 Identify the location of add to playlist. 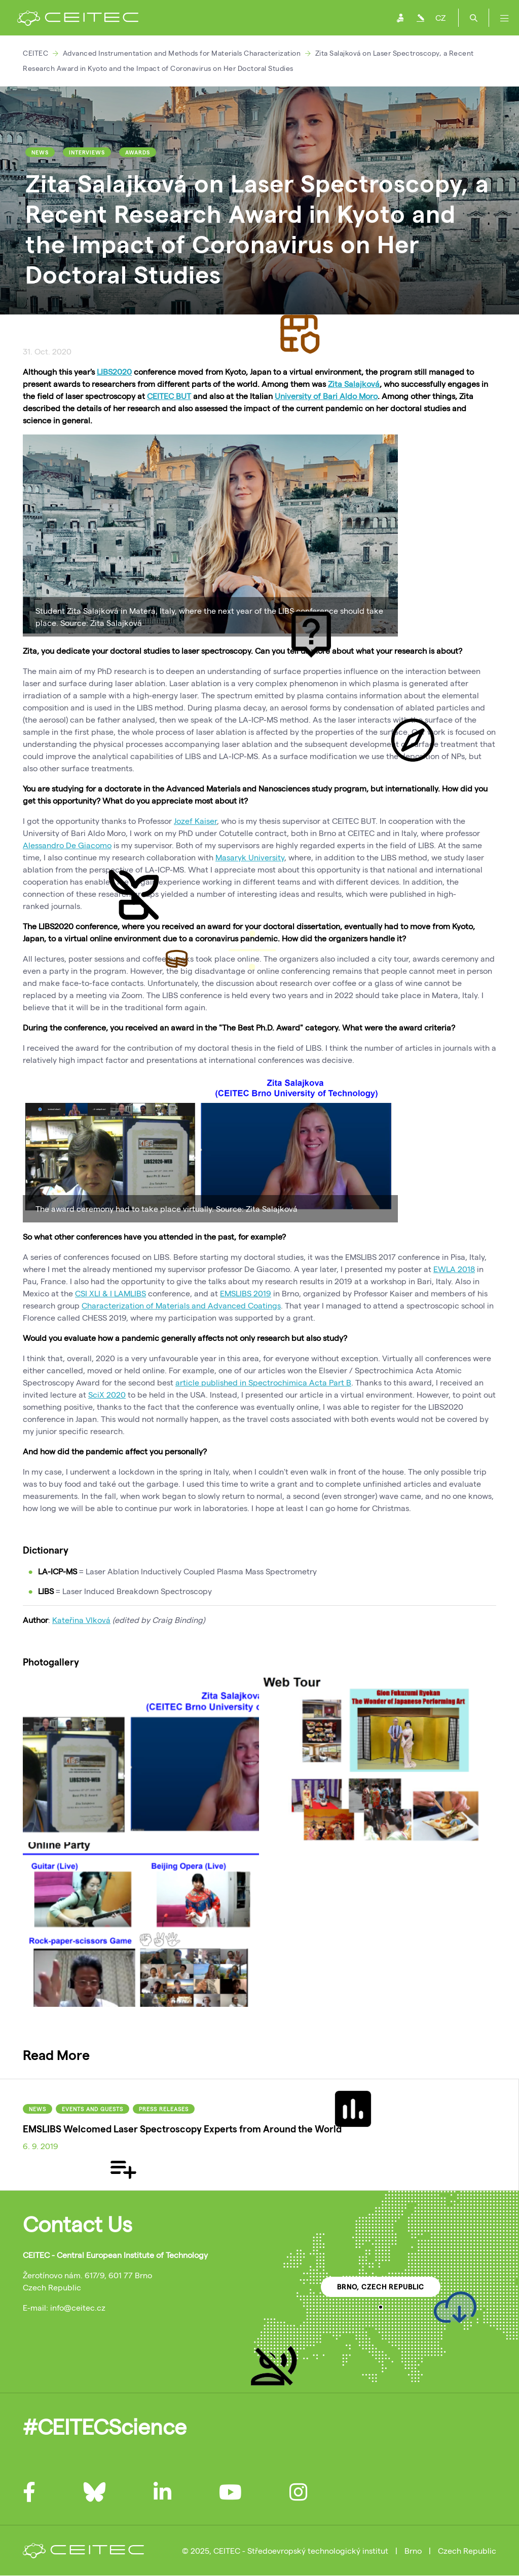
(123, 2168).